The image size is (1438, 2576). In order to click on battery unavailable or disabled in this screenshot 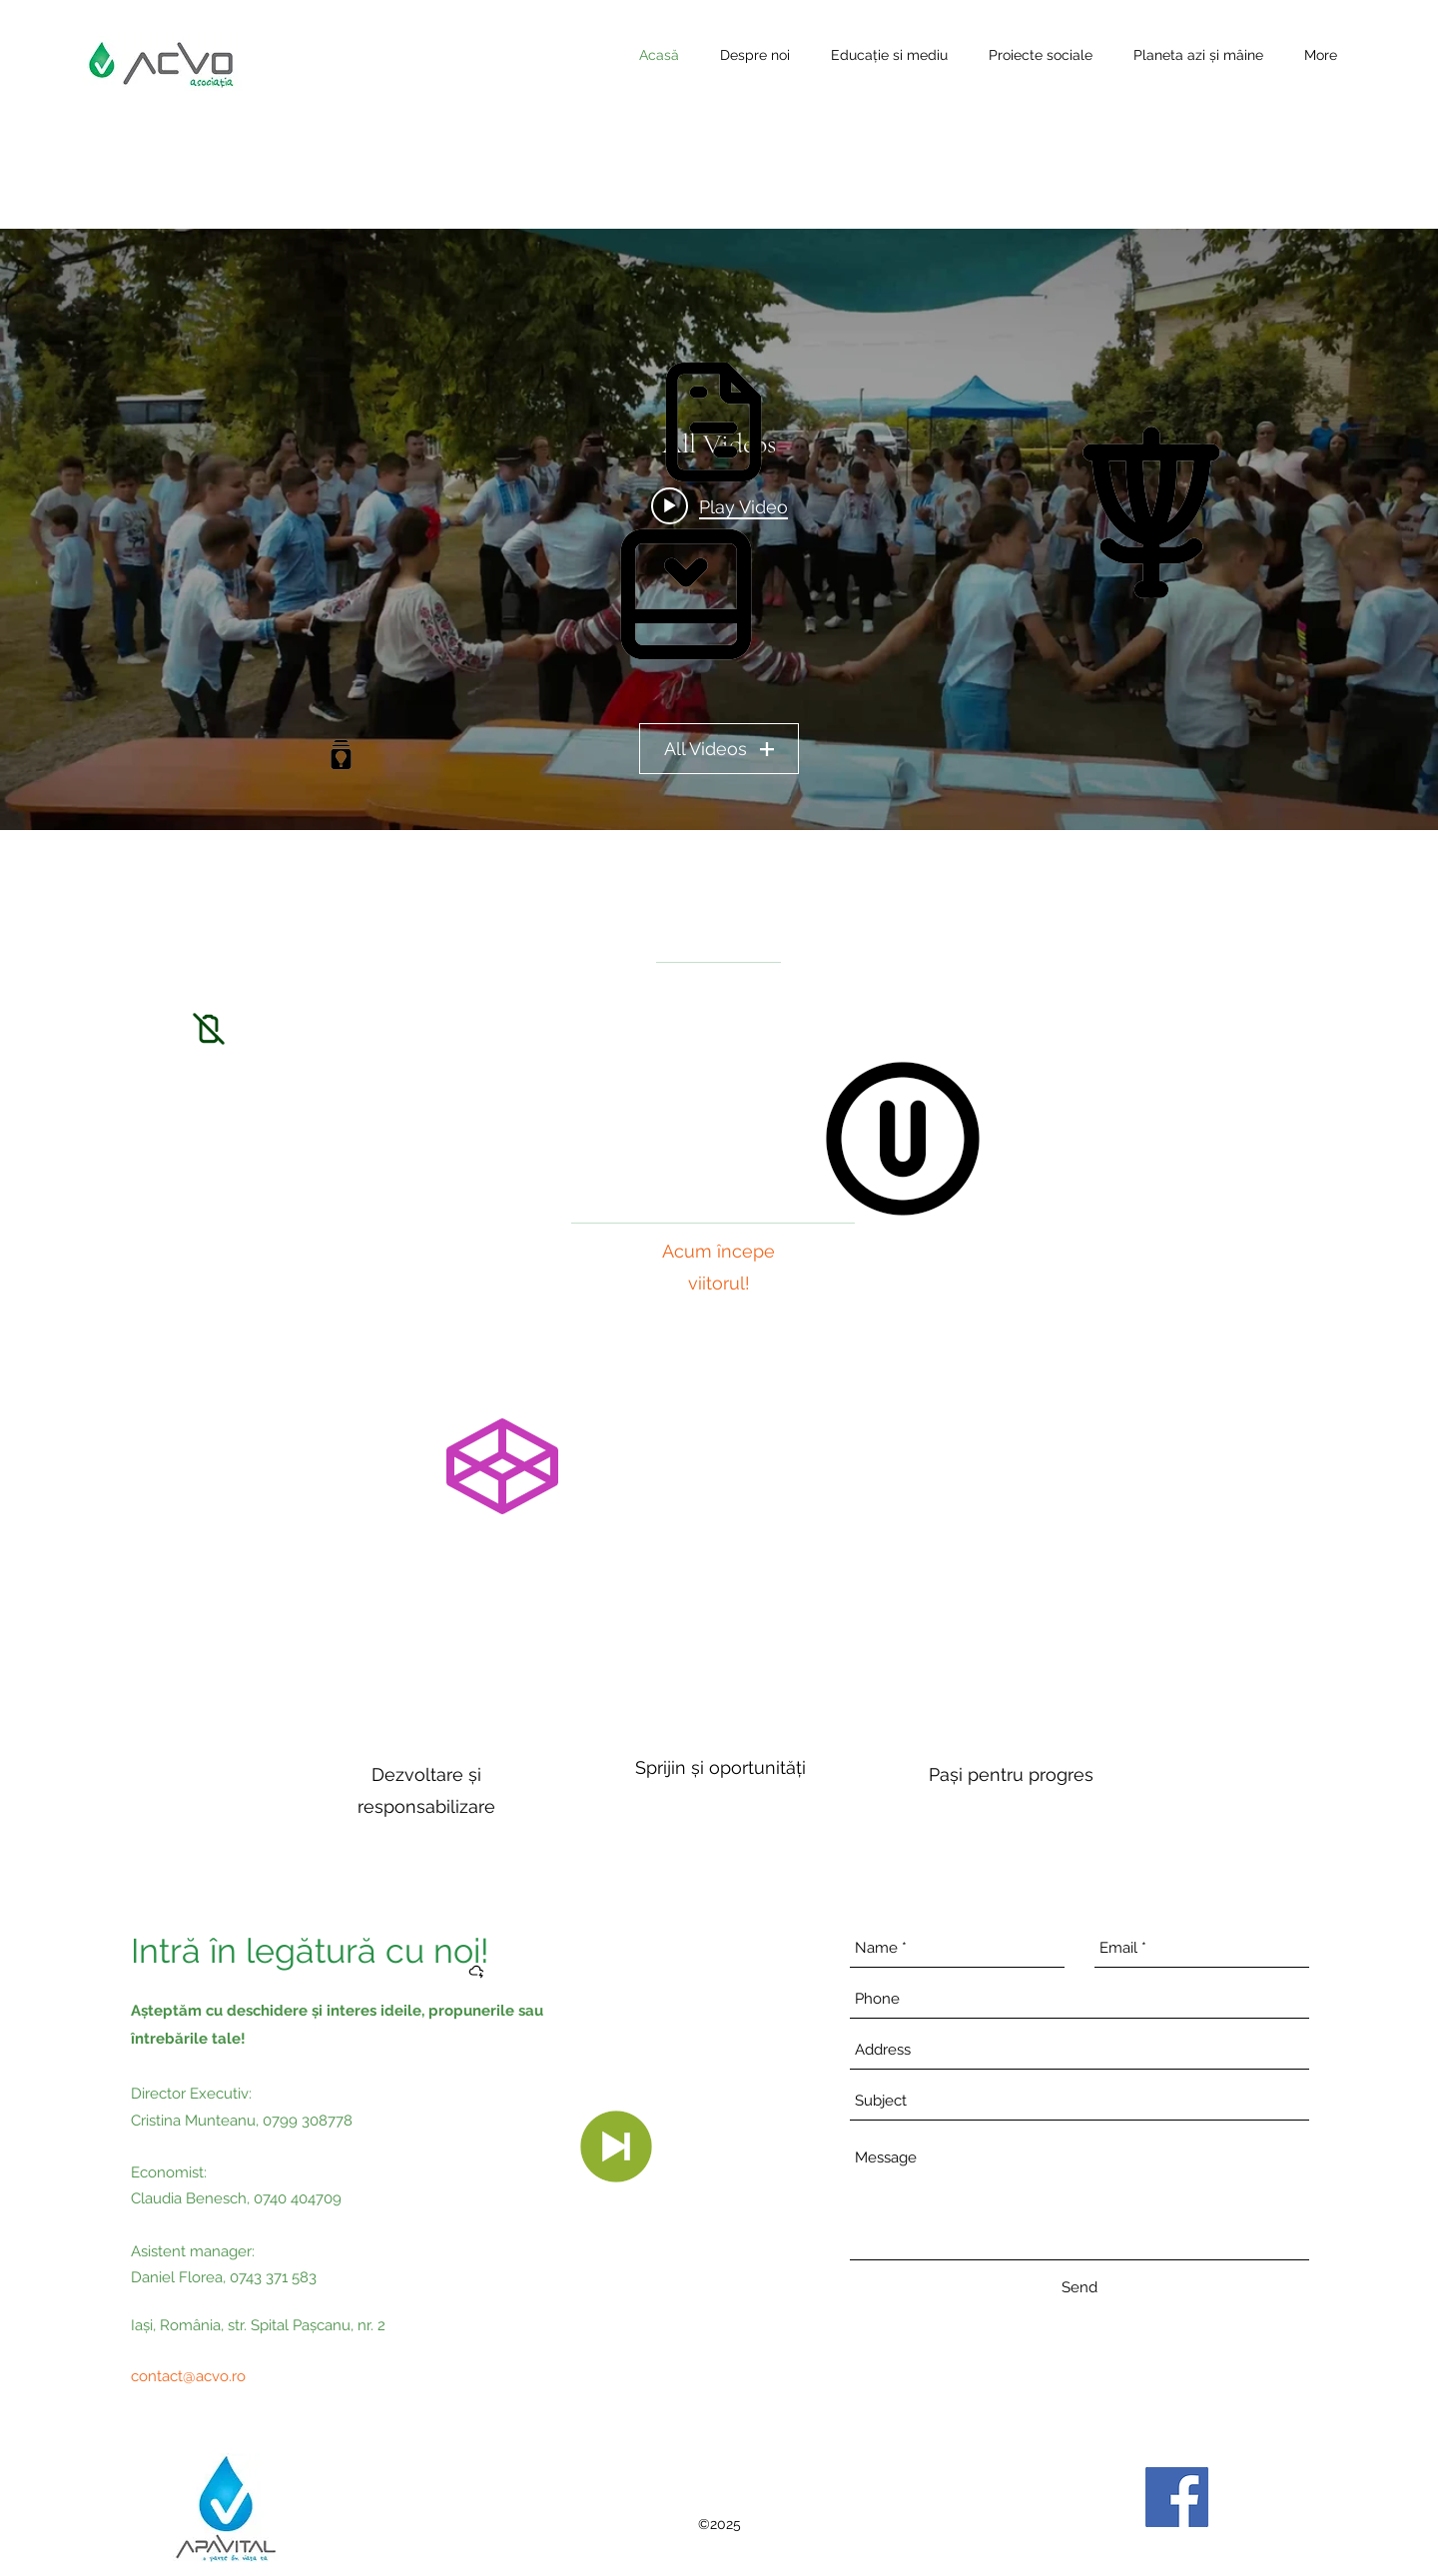, I will do `click(209, 1029)`.